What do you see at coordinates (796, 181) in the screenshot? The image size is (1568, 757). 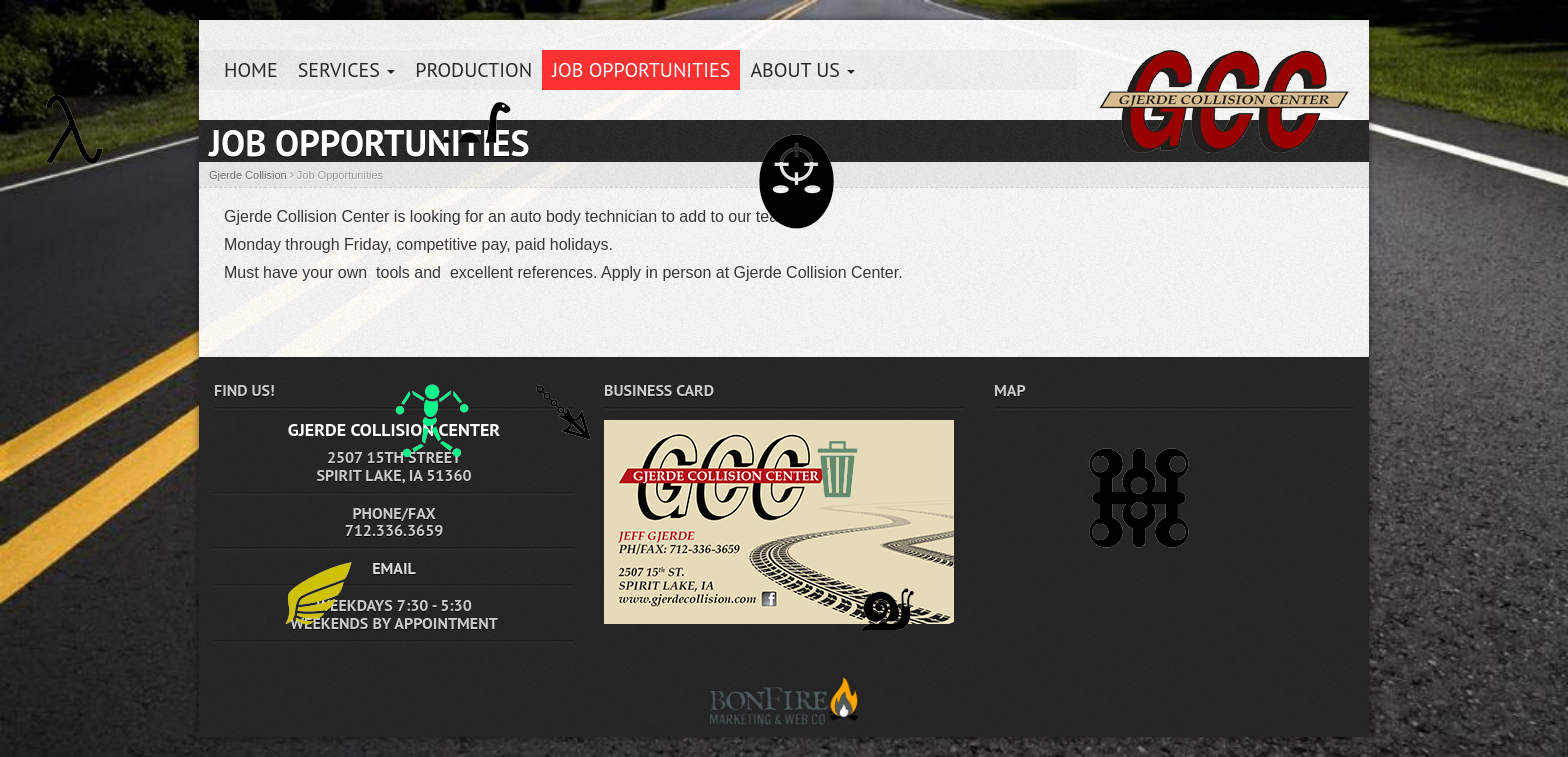 I see `headshot or critical hit indicator in a game` at bounding box center [796, 181].